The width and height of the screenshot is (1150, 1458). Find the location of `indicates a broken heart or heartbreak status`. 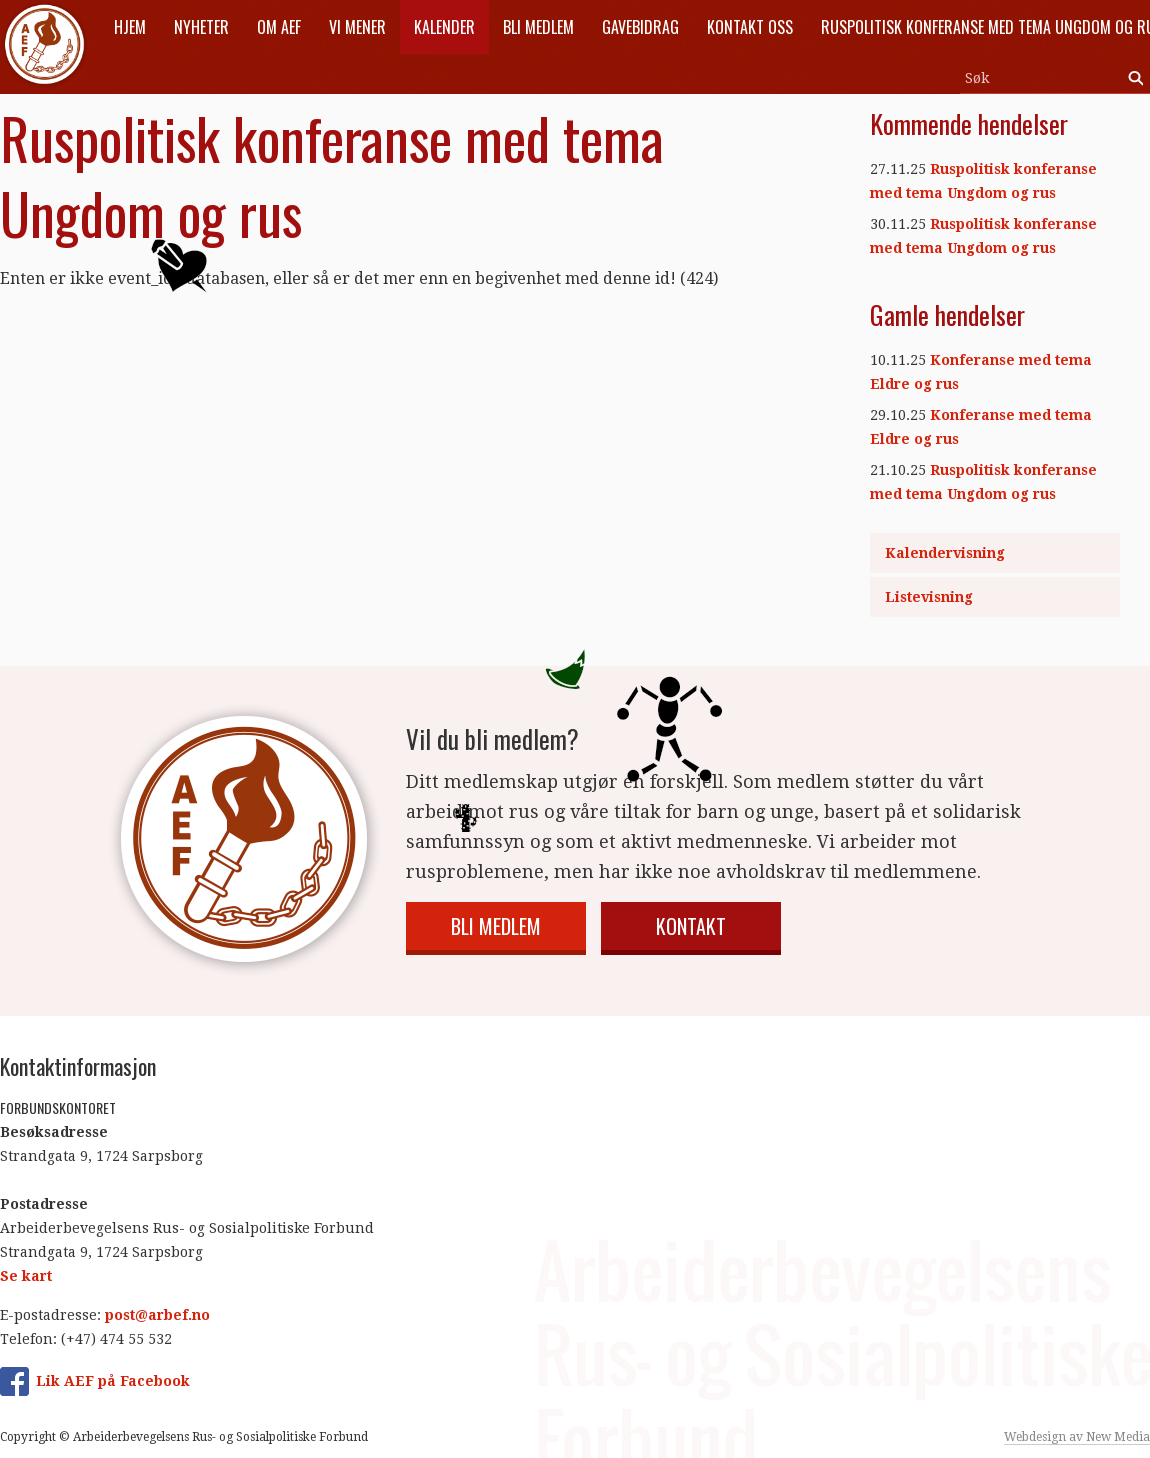

indicates a broken heart or heartbreak status is located at coordinates (179, 265).